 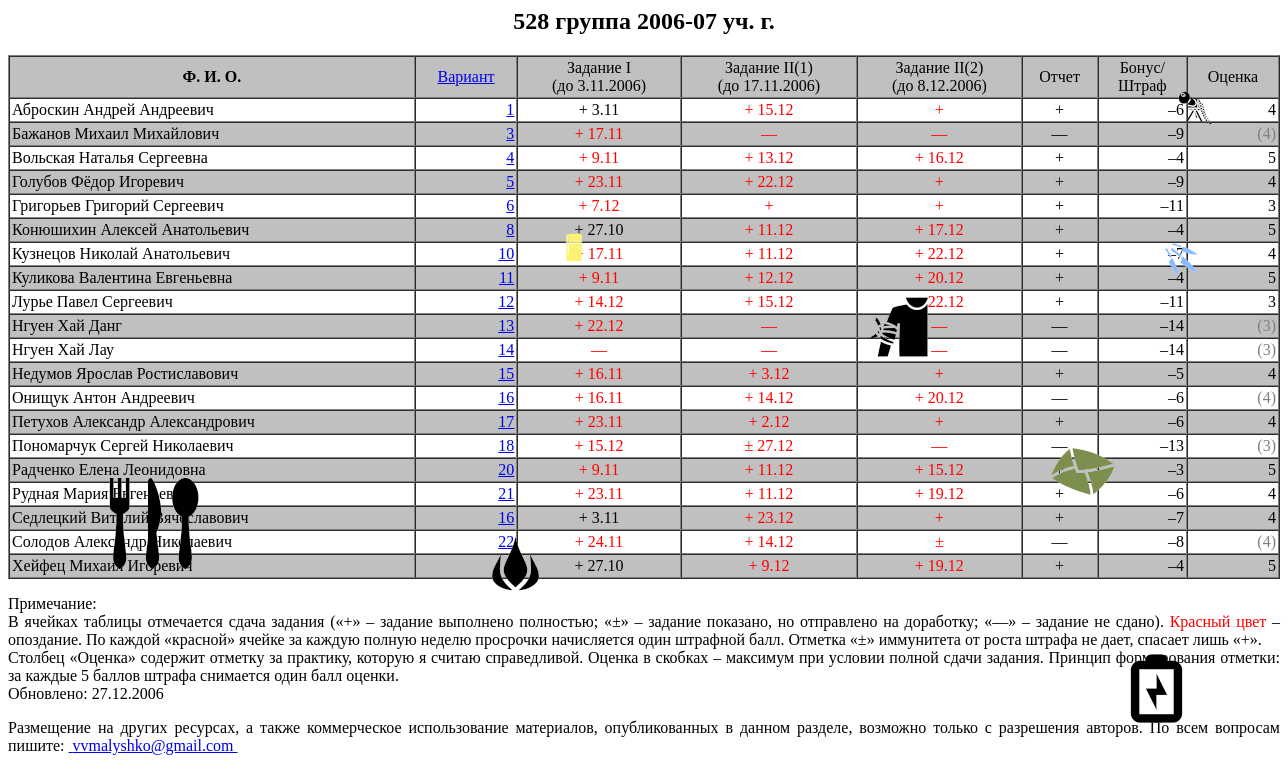 What do you see at coordinates (515, 563) in the screenshot?
I see `indicates trending or hot content` at bounding box center [515, 563].